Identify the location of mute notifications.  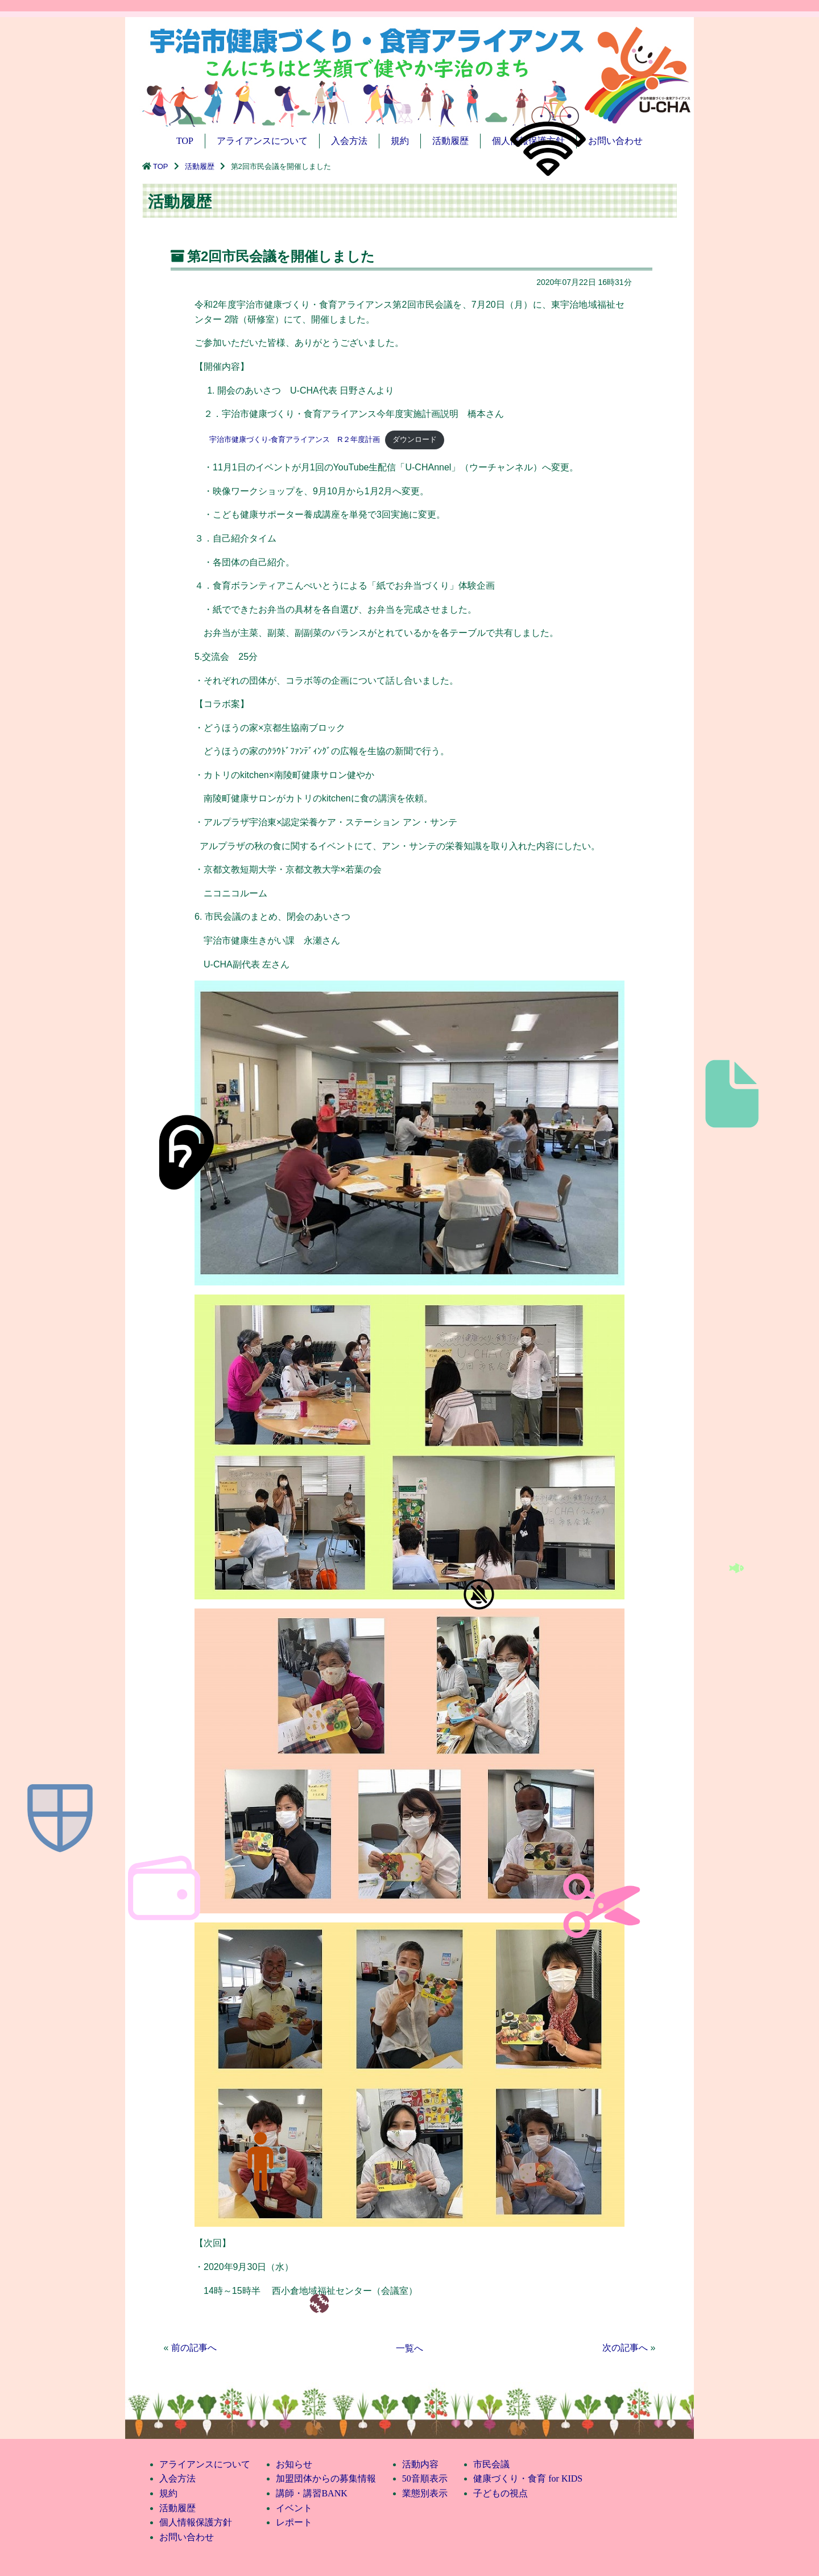
(479, 1594).